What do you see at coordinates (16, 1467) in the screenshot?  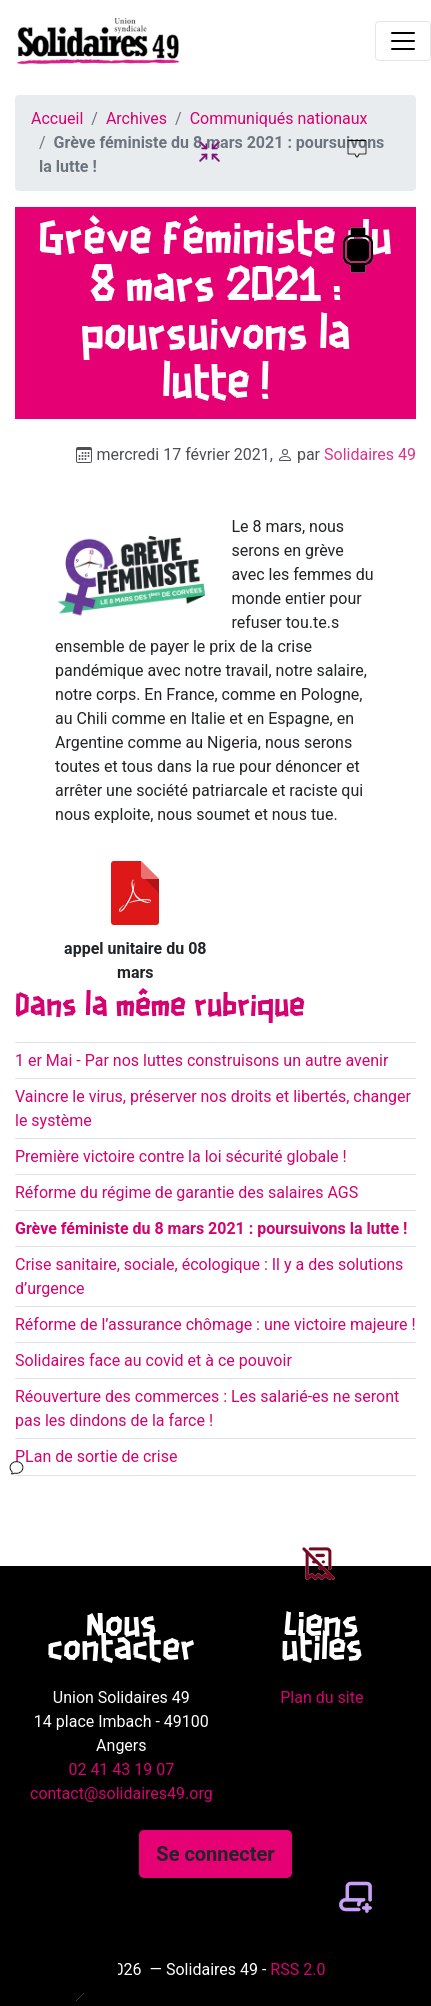 I see `open chat or messaging` at bounding box center [16, 1467].